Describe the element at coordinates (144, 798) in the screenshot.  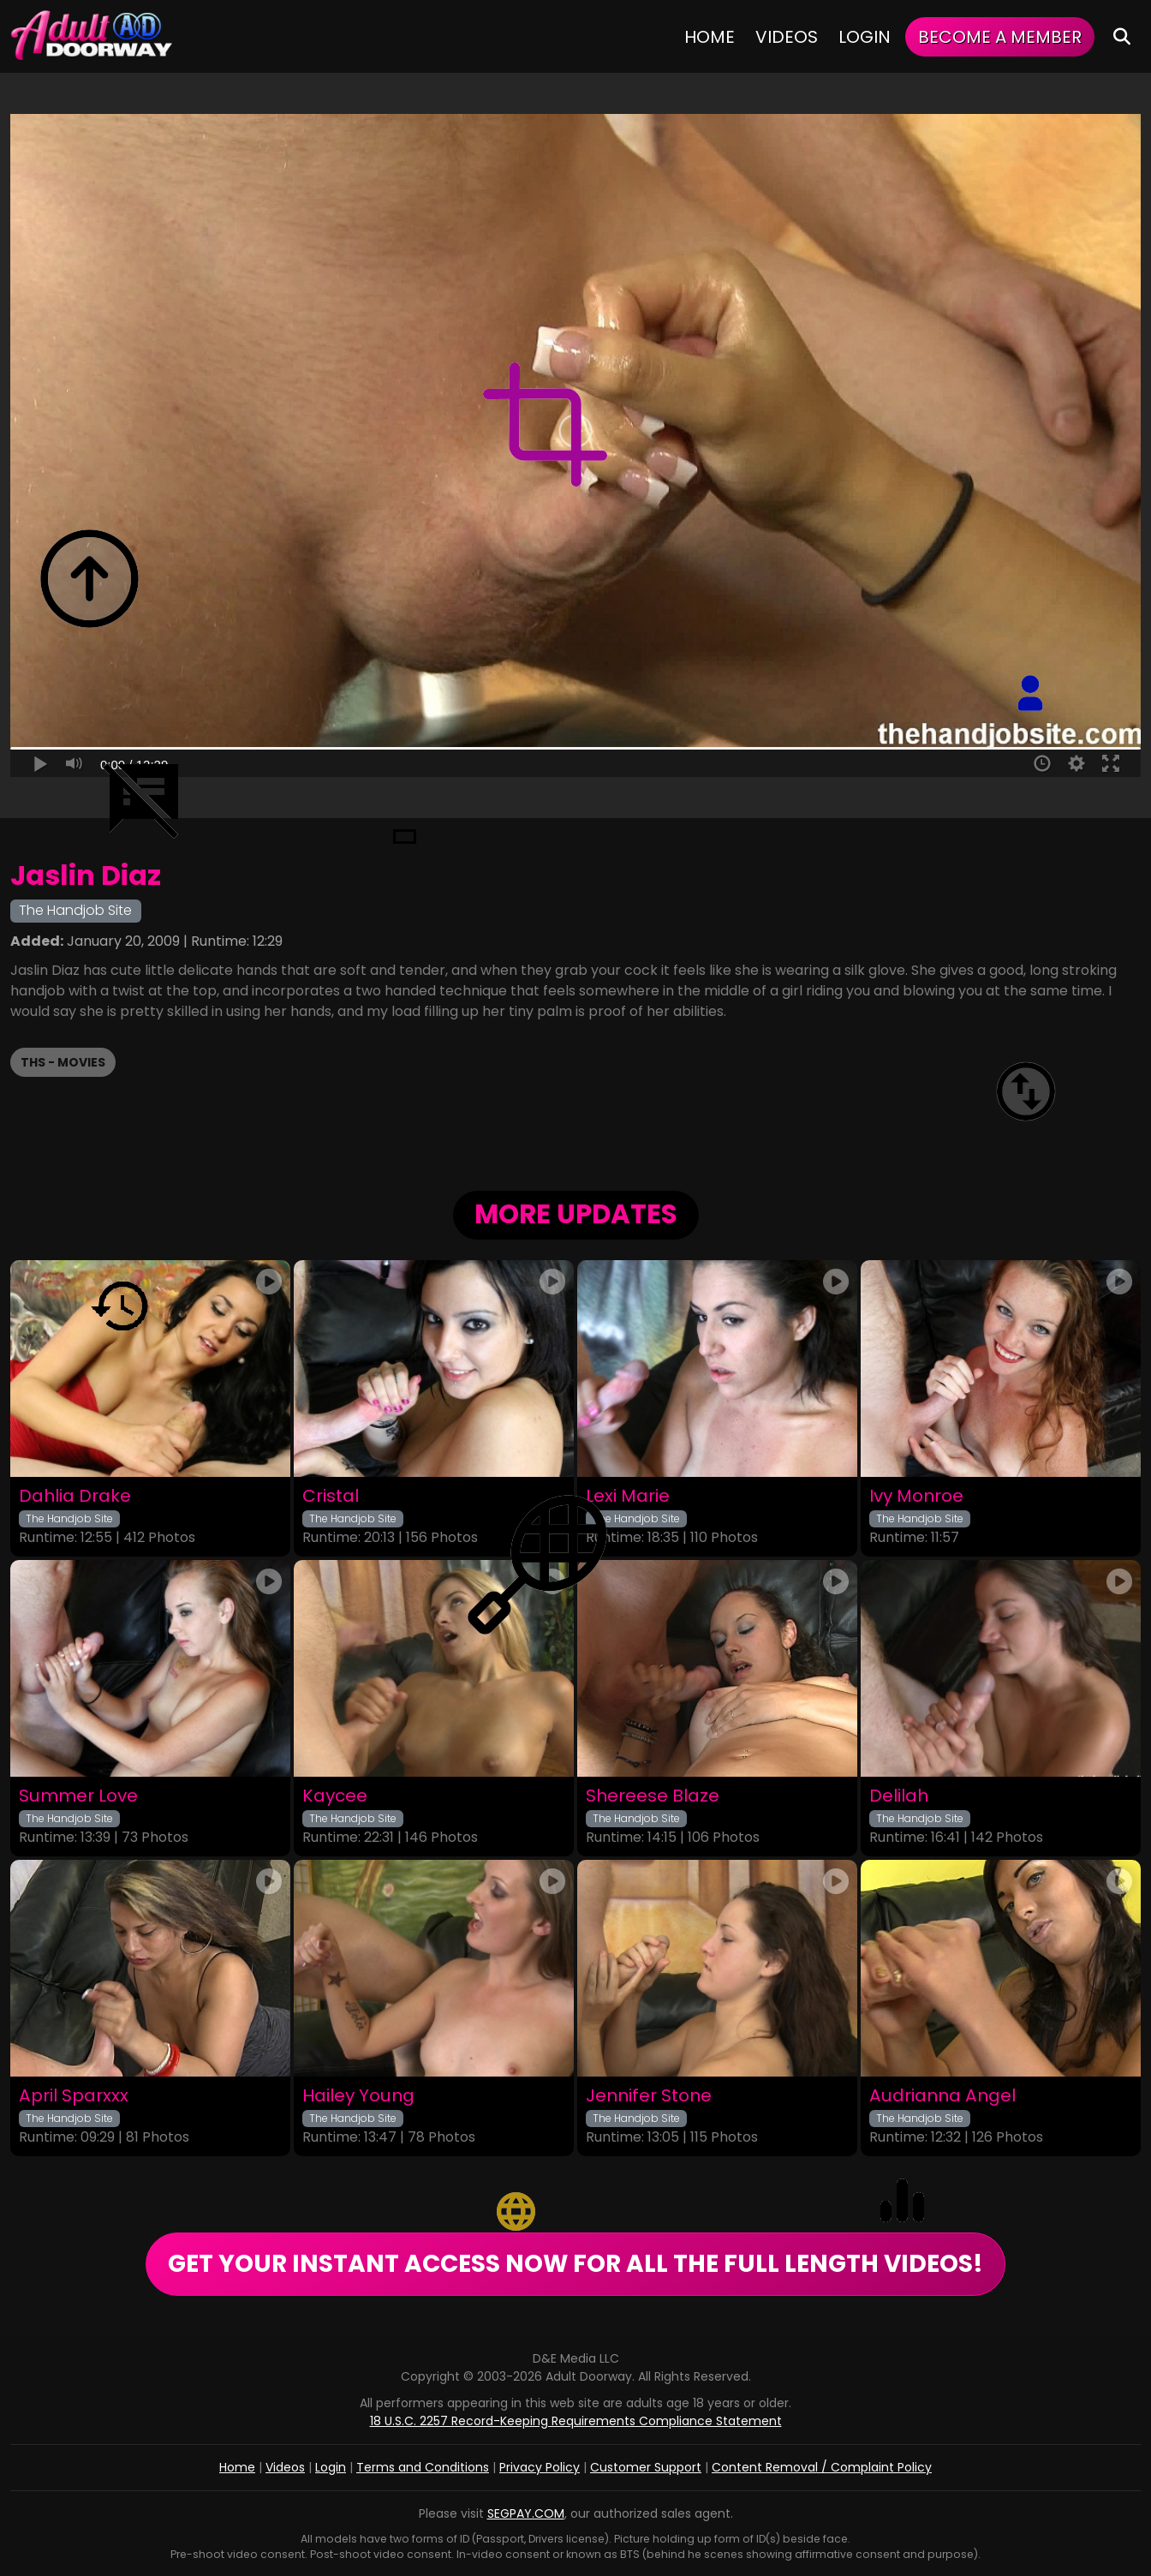
I see `mute or disable speaker notes` at that location.